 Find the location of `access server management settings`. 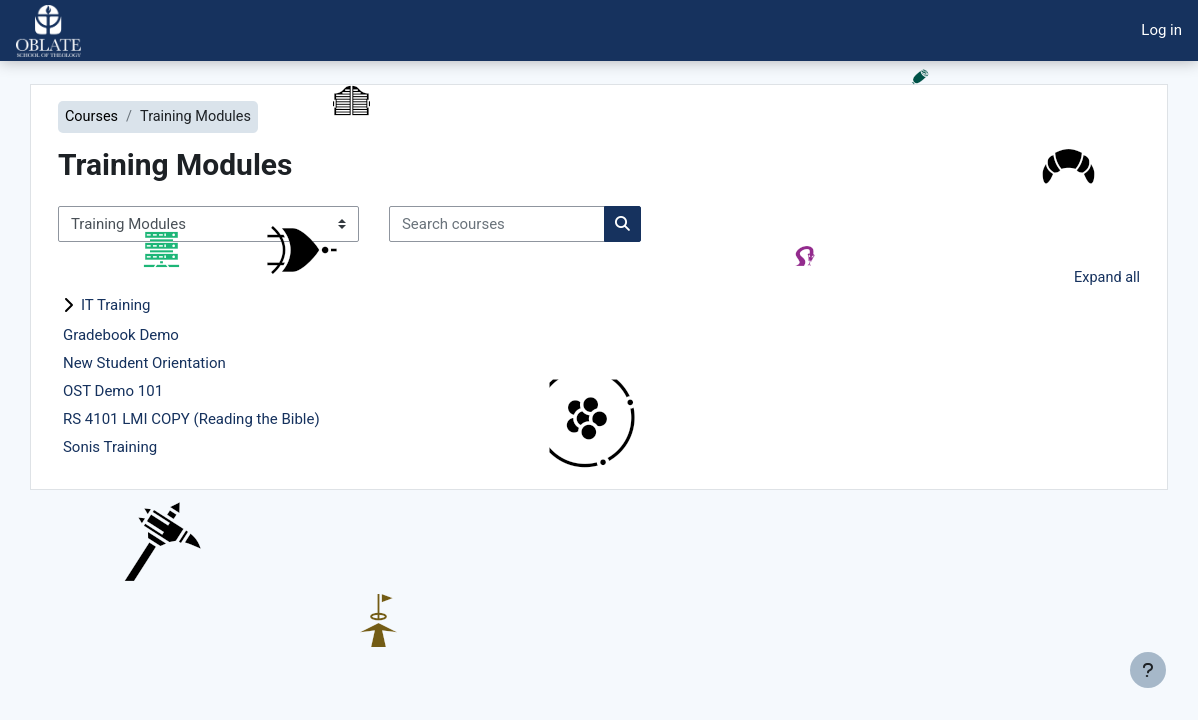

access server management settings is located at coordinates (161, 249).